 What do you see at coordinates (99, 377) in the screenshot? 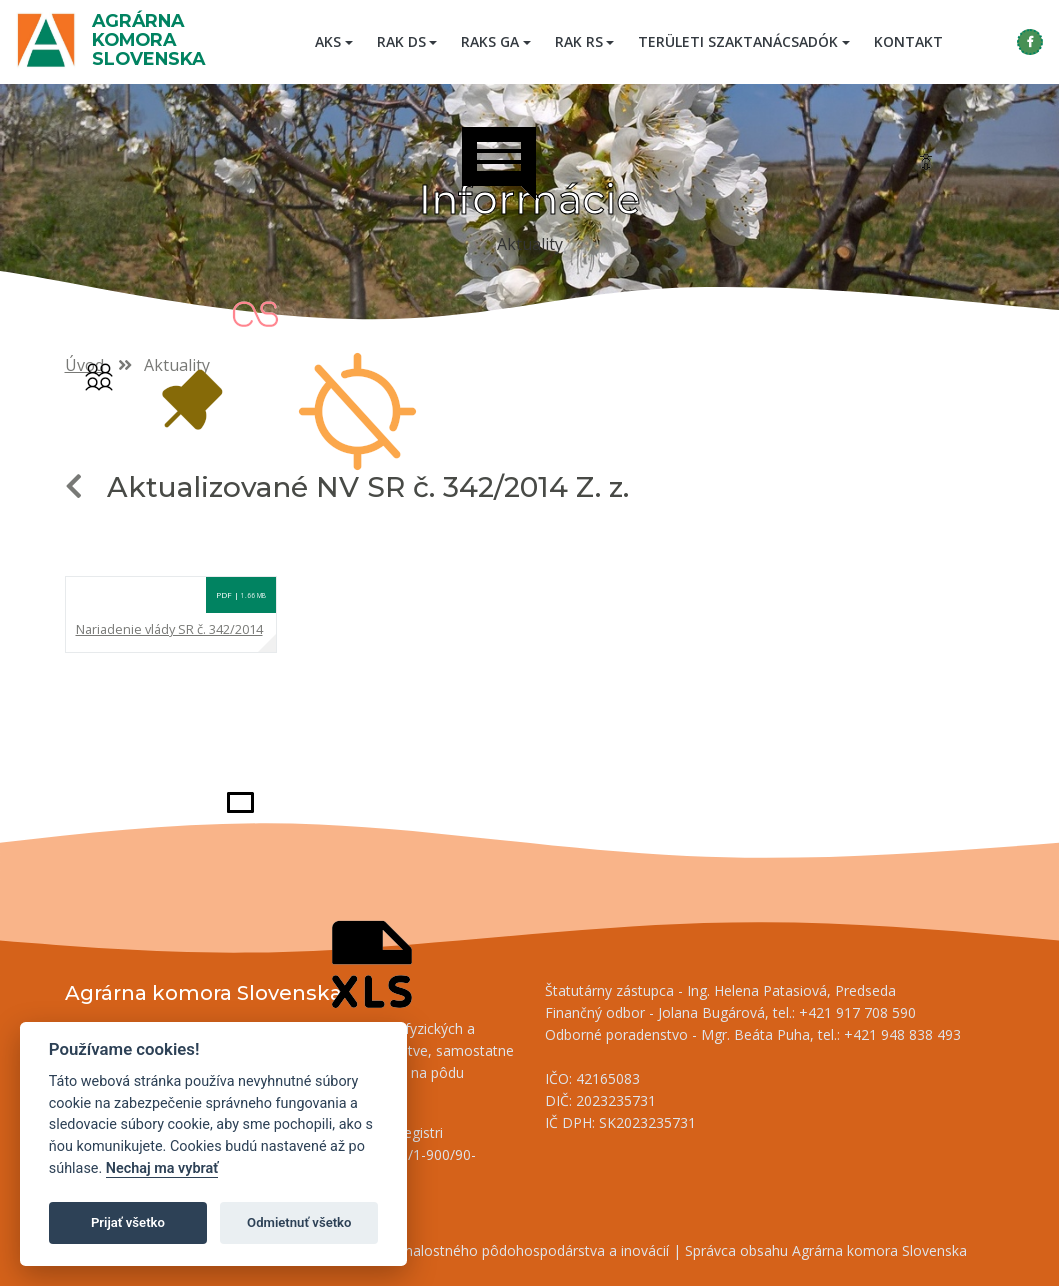
I see `view all team members` at bounding box center [99, 377].